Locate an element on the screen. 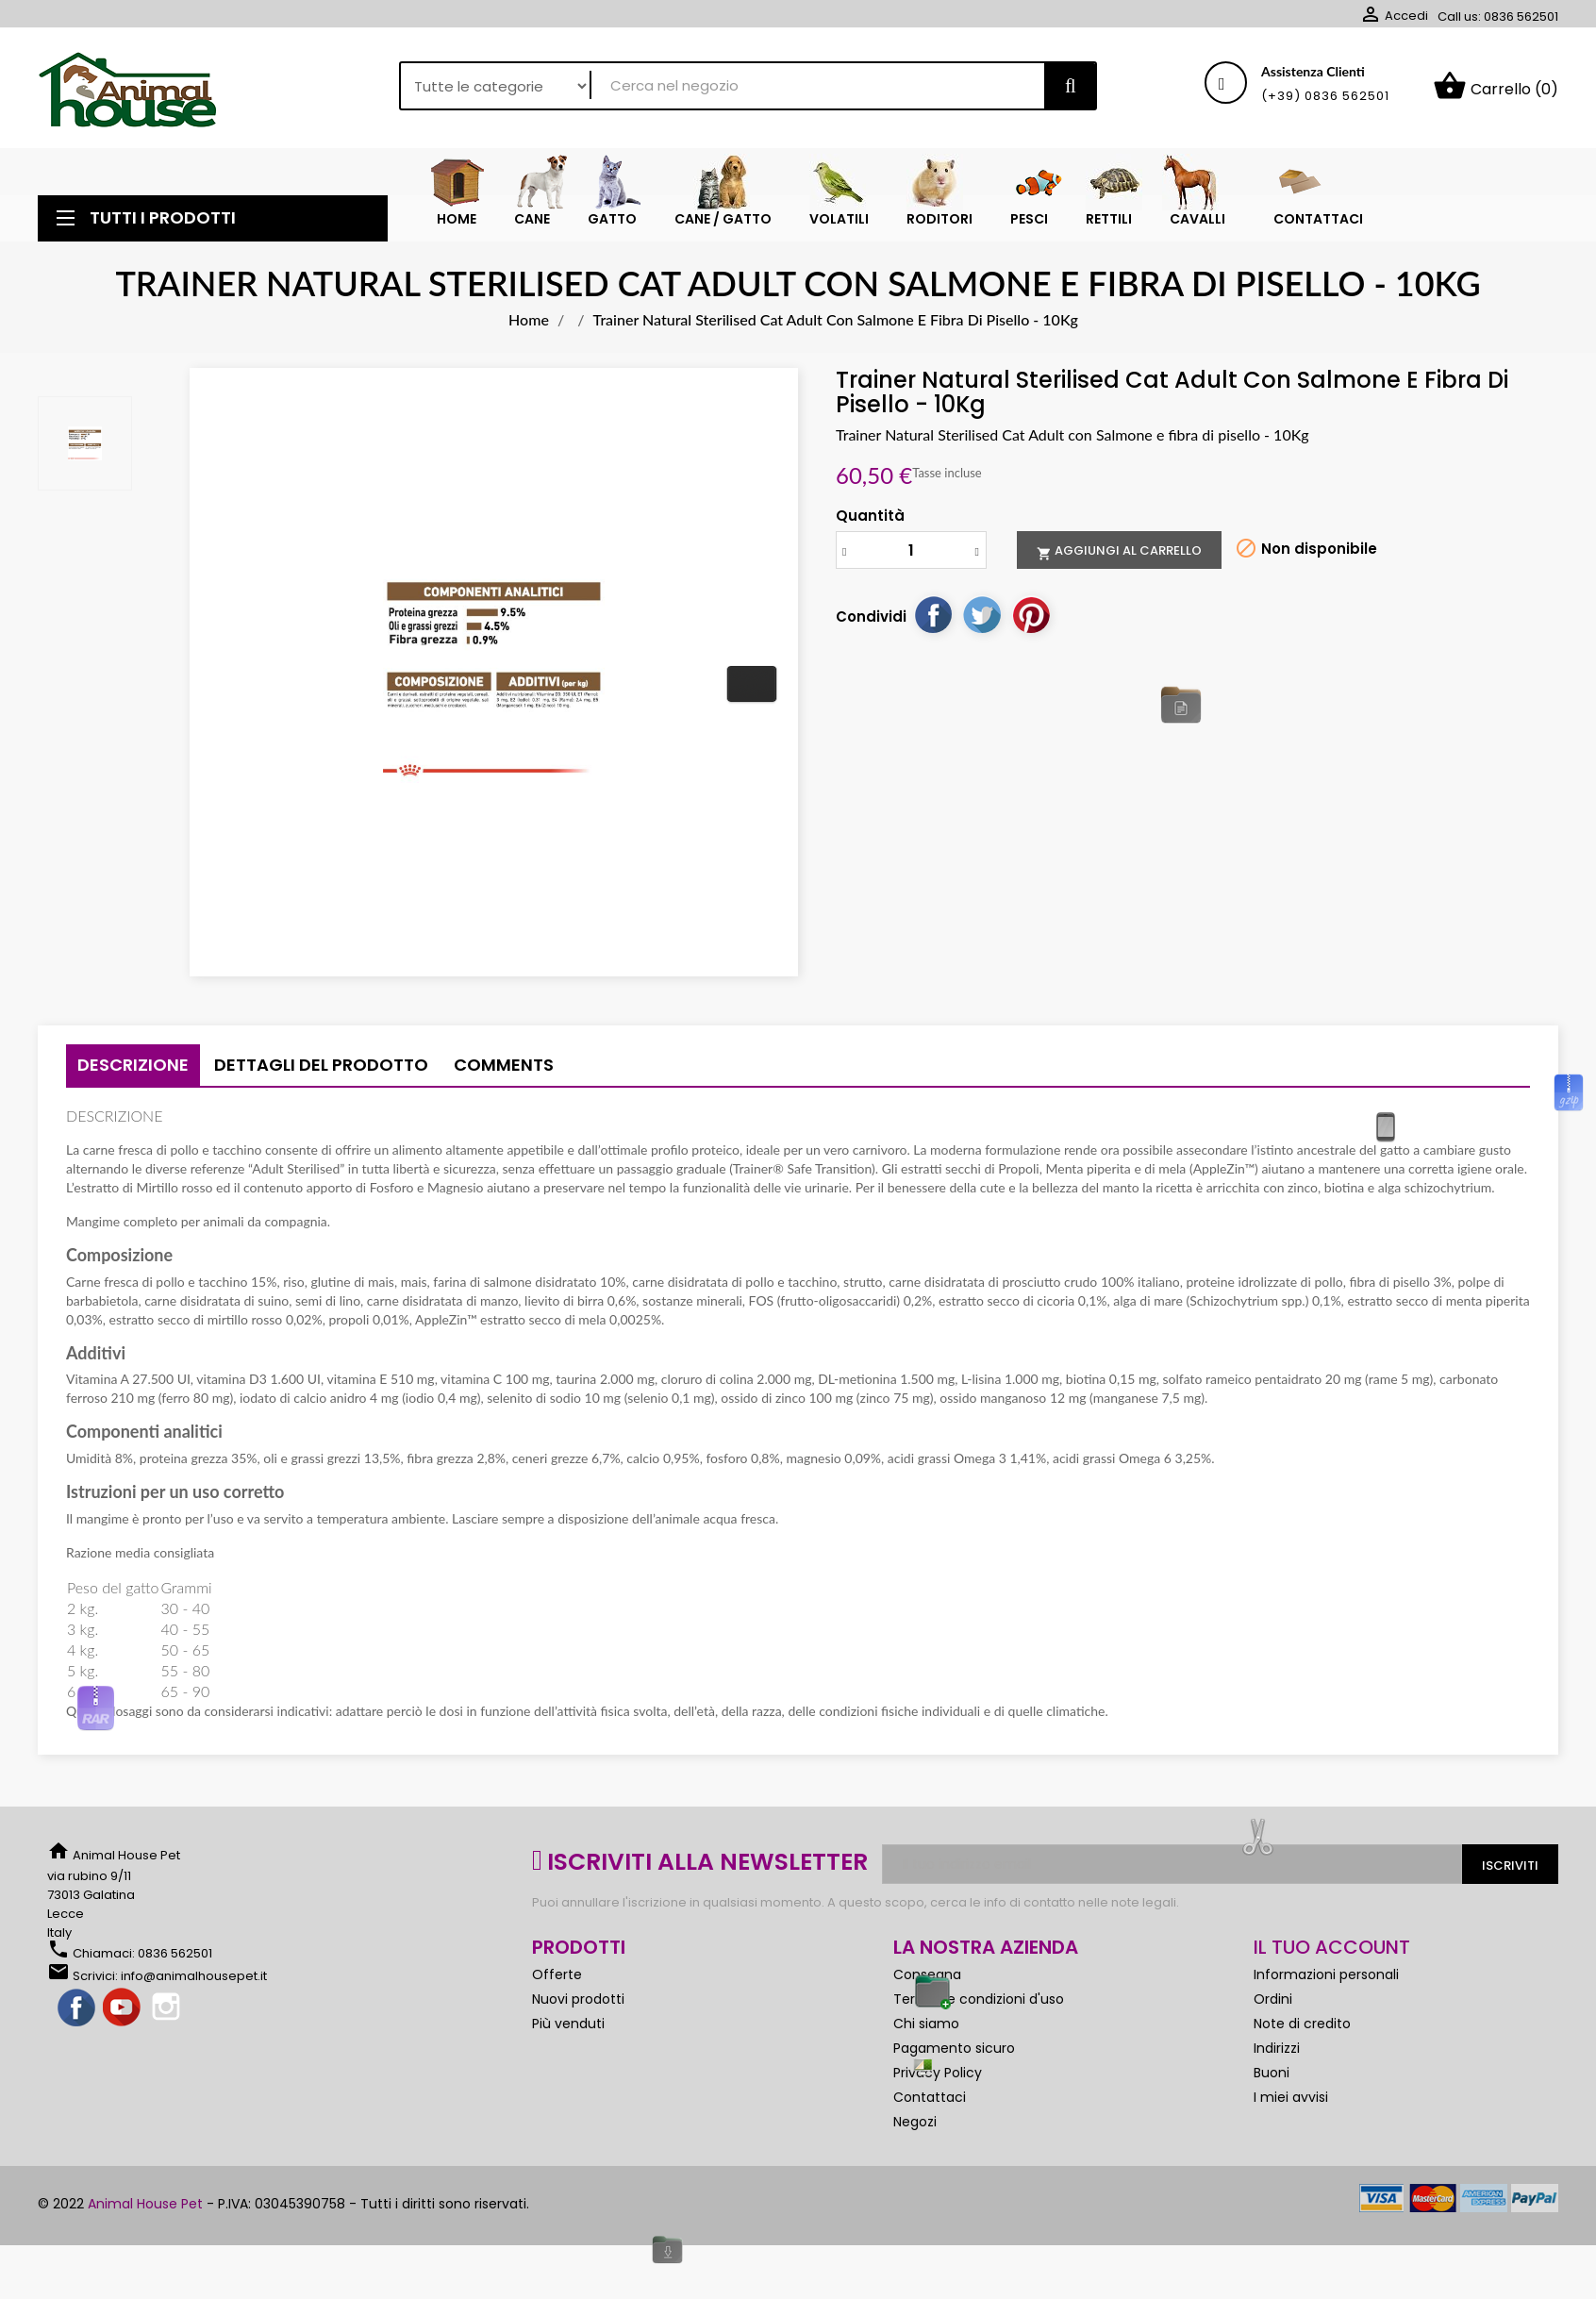 The image size is (1596, 2299). a compressed RAR archive file is located at coordinates (95, 1708).